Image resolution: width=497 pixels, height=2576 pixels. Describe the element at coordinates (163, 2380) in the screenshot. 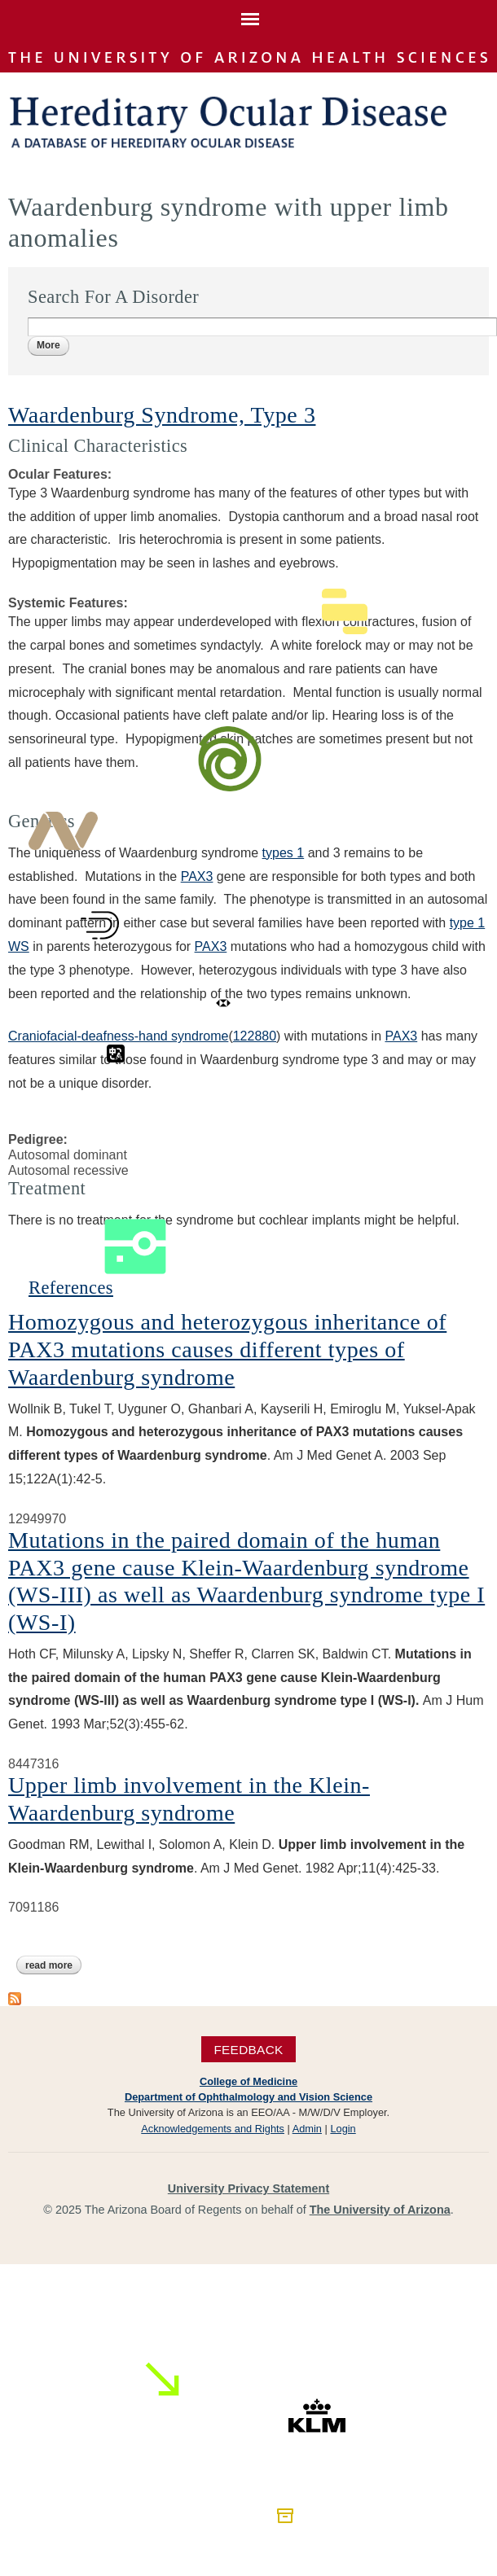

I see `navigate to next section below` at that location.